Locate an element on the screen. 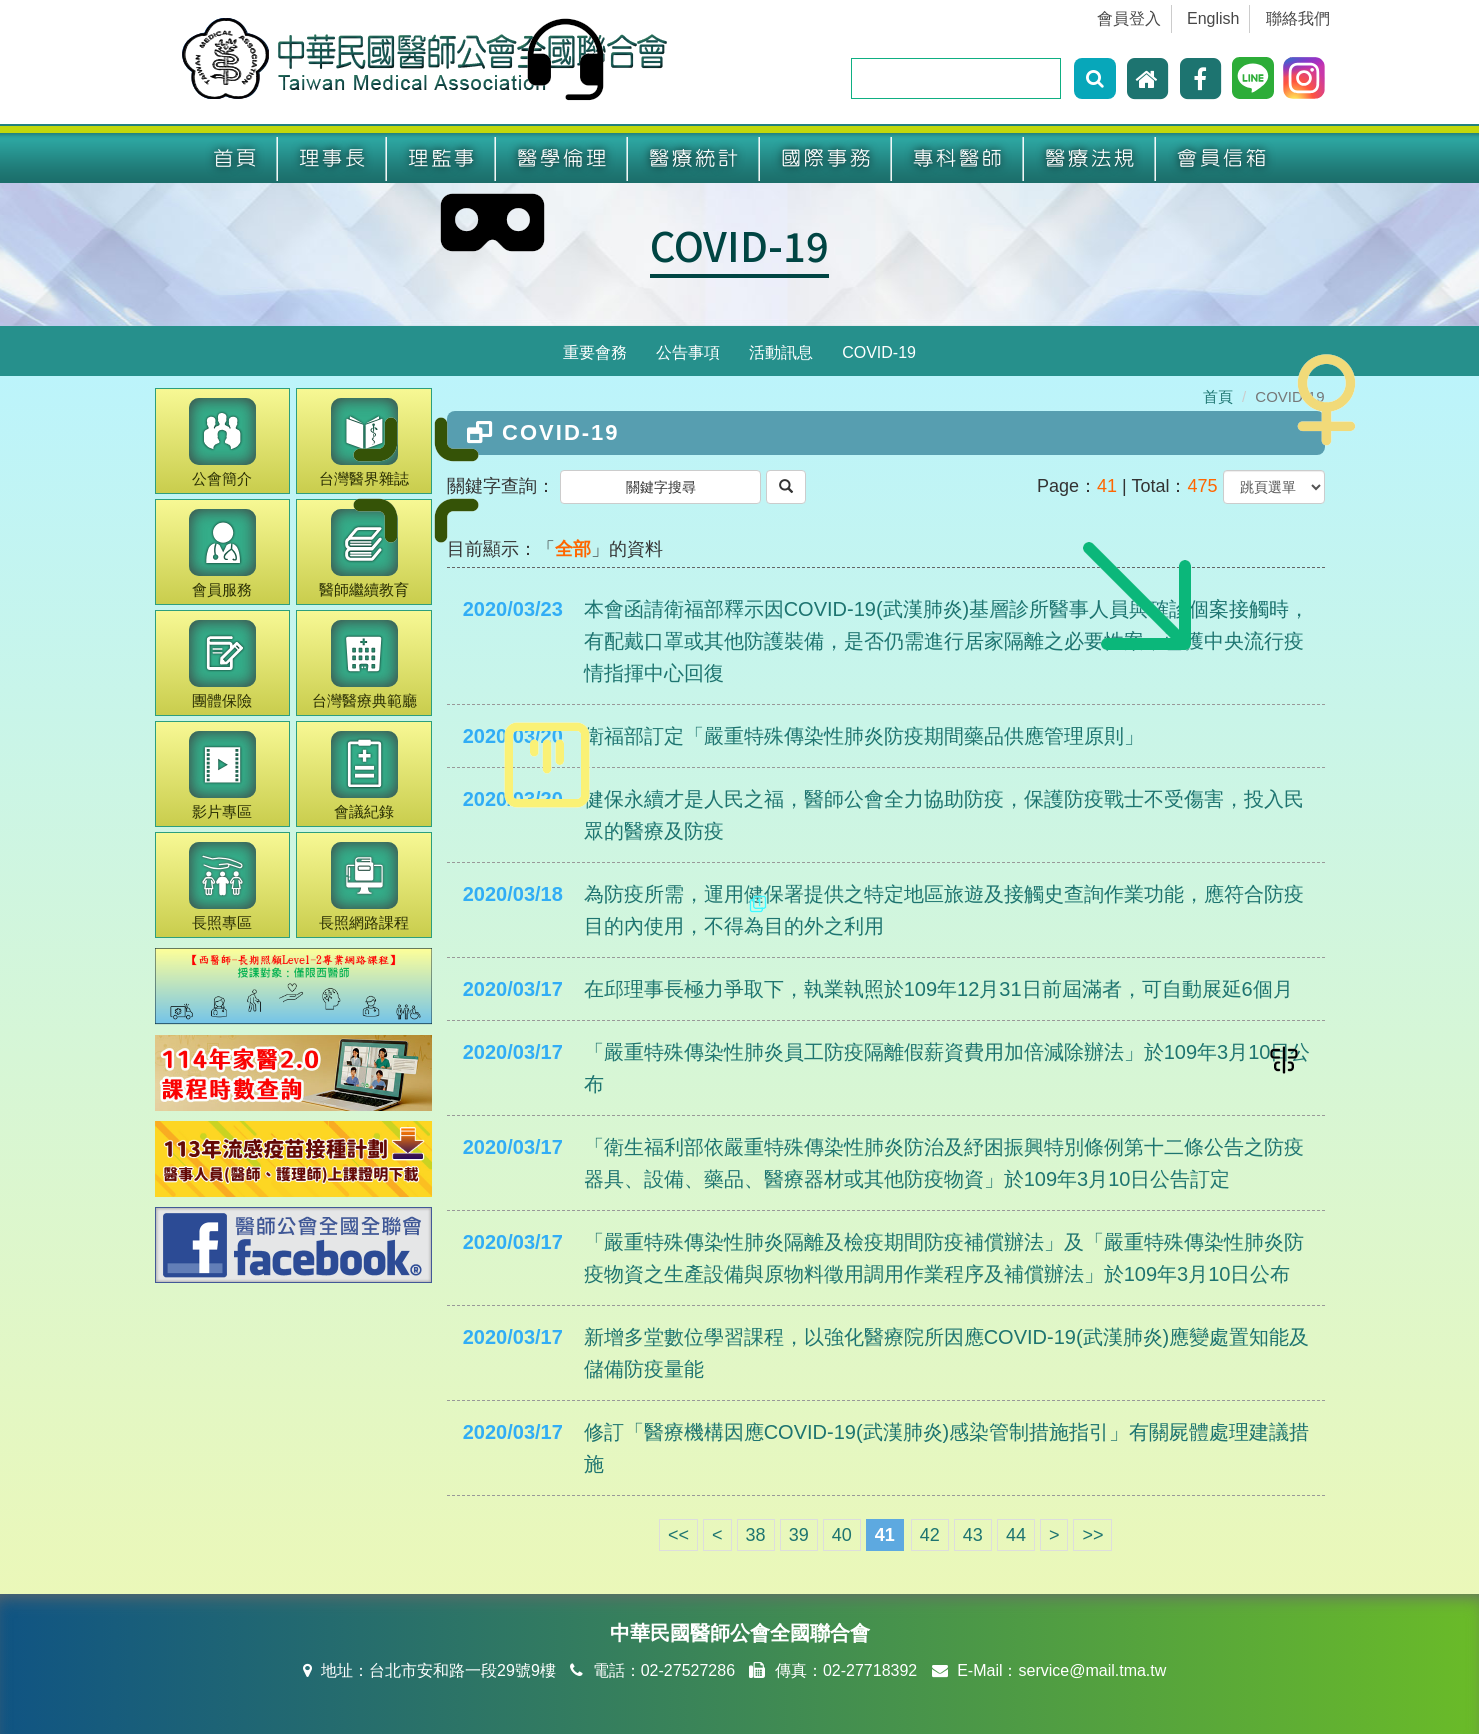  contact customer support is located at coordinates (565, 56).